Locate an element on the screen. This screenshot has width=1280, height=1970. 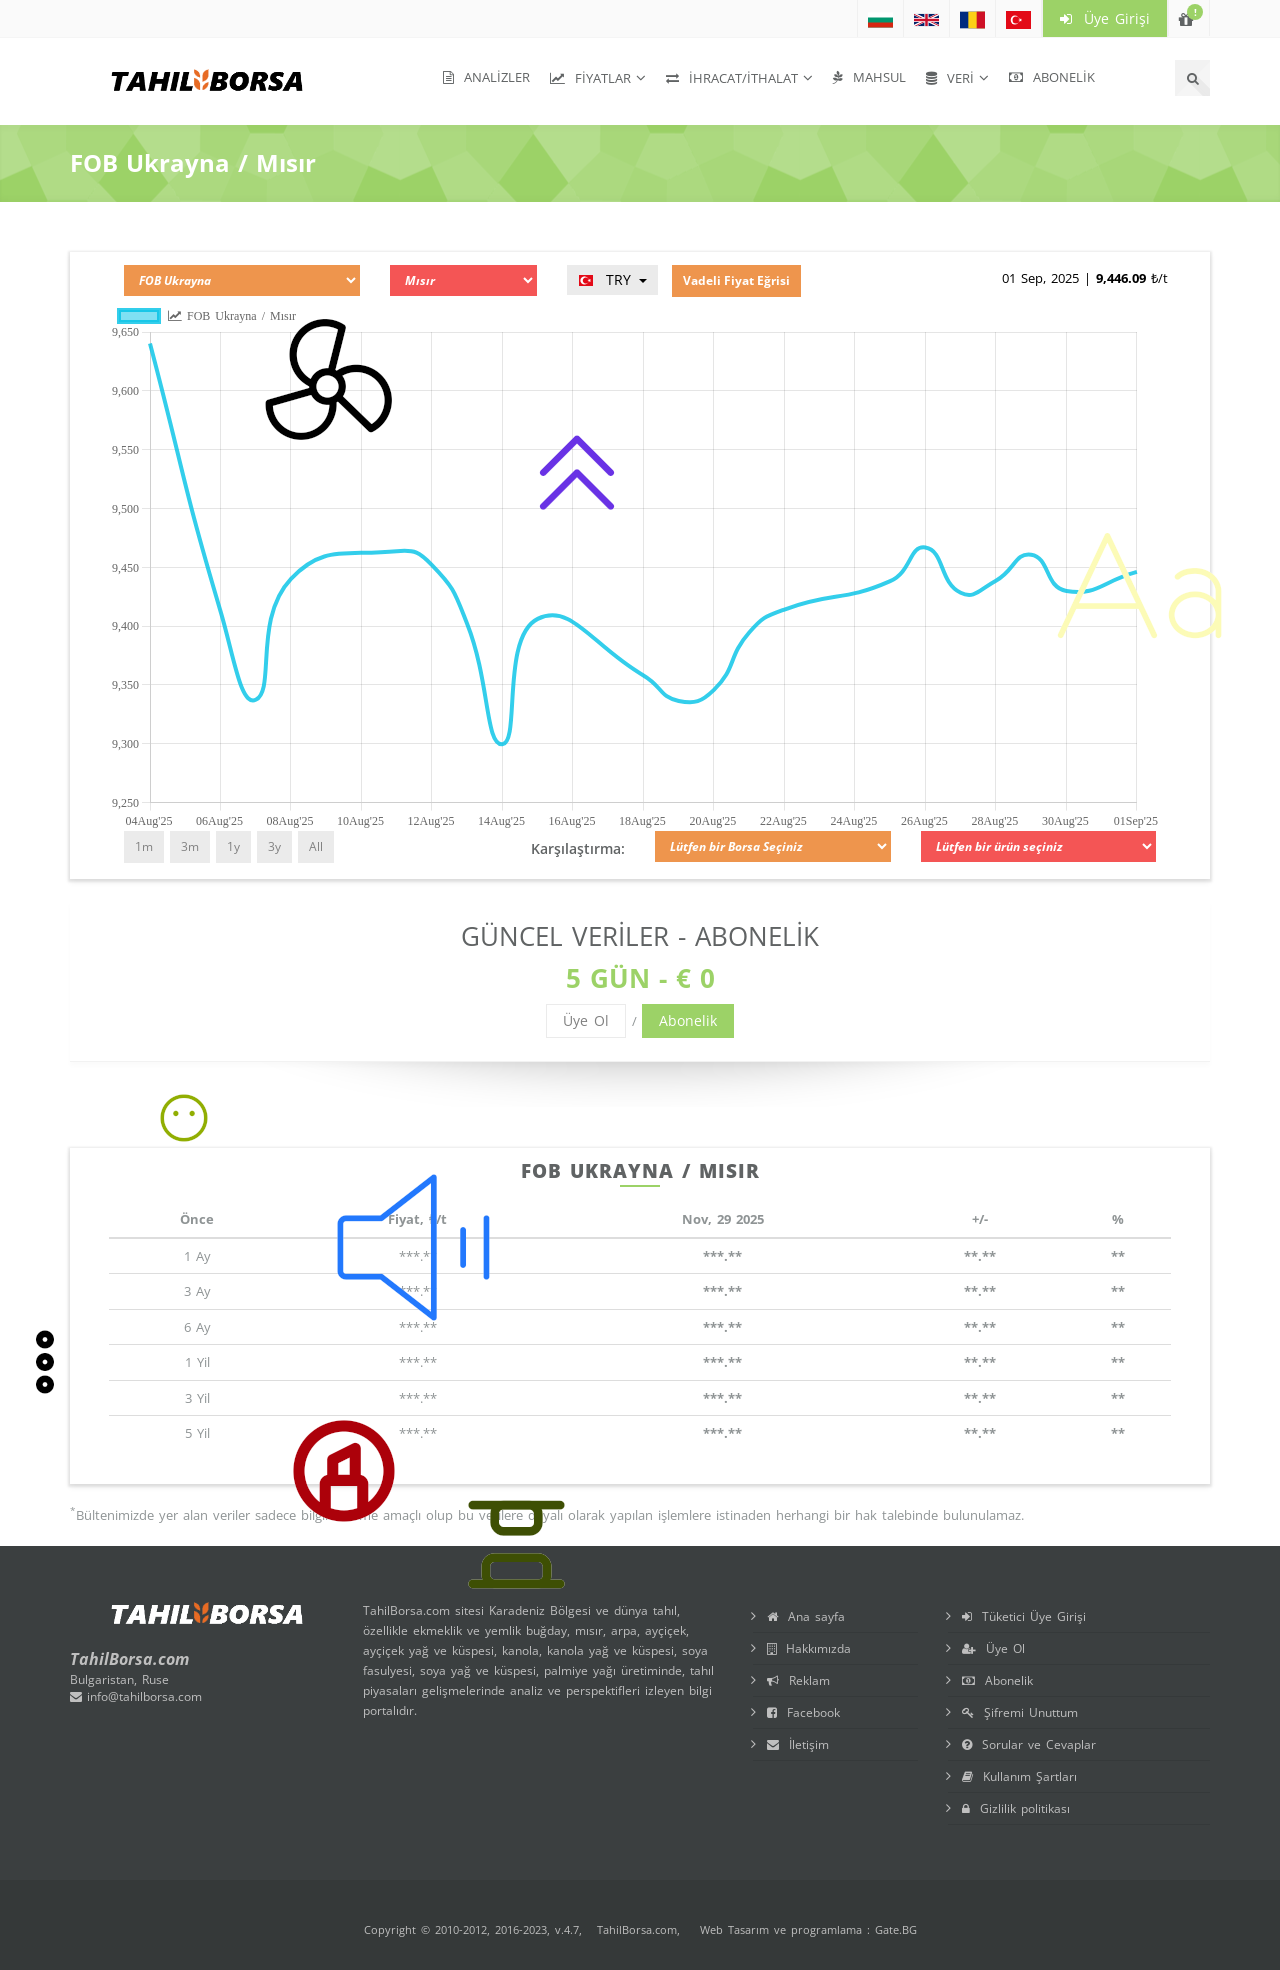
distribute items with equal vertical spacing is located at coordinates (516, 1544).